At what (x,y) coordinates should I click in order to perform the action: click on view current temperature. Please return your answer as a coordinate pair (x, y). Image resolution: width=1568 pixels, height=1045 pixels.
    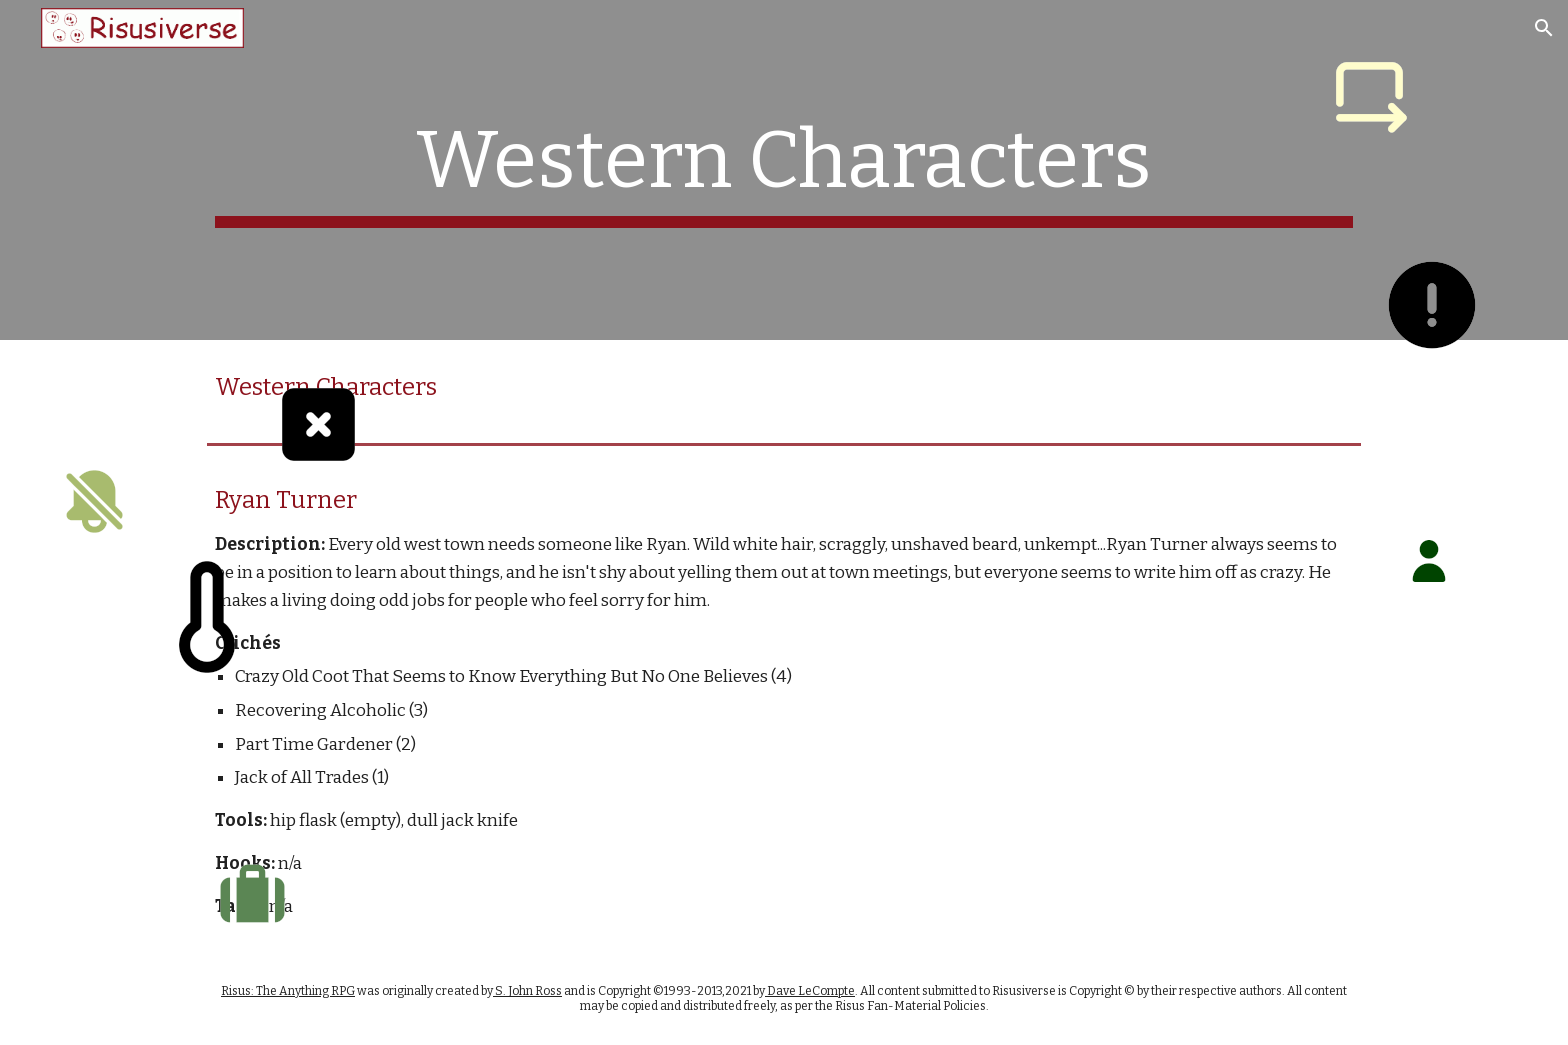
    Looking at the image, I should click on (207, 617).